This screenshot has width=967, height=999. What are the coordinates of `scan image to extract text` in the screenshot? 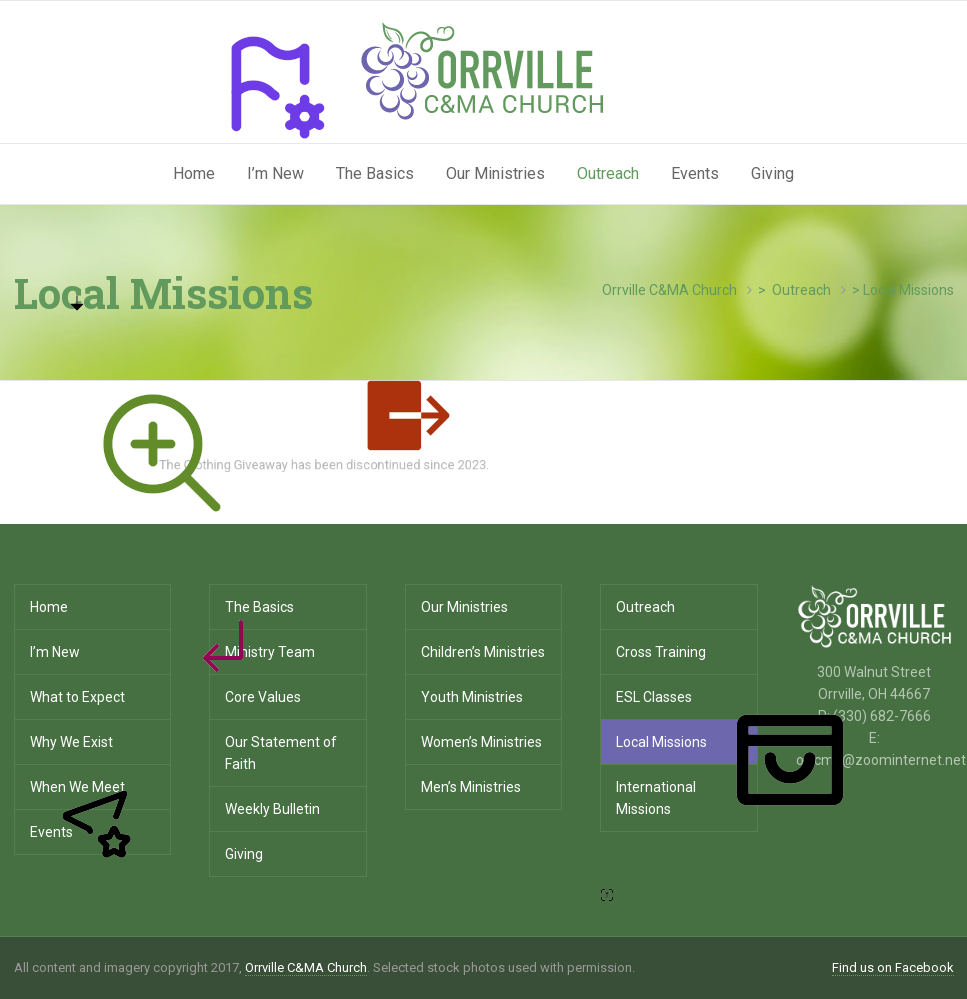 It's located at (607, 895).